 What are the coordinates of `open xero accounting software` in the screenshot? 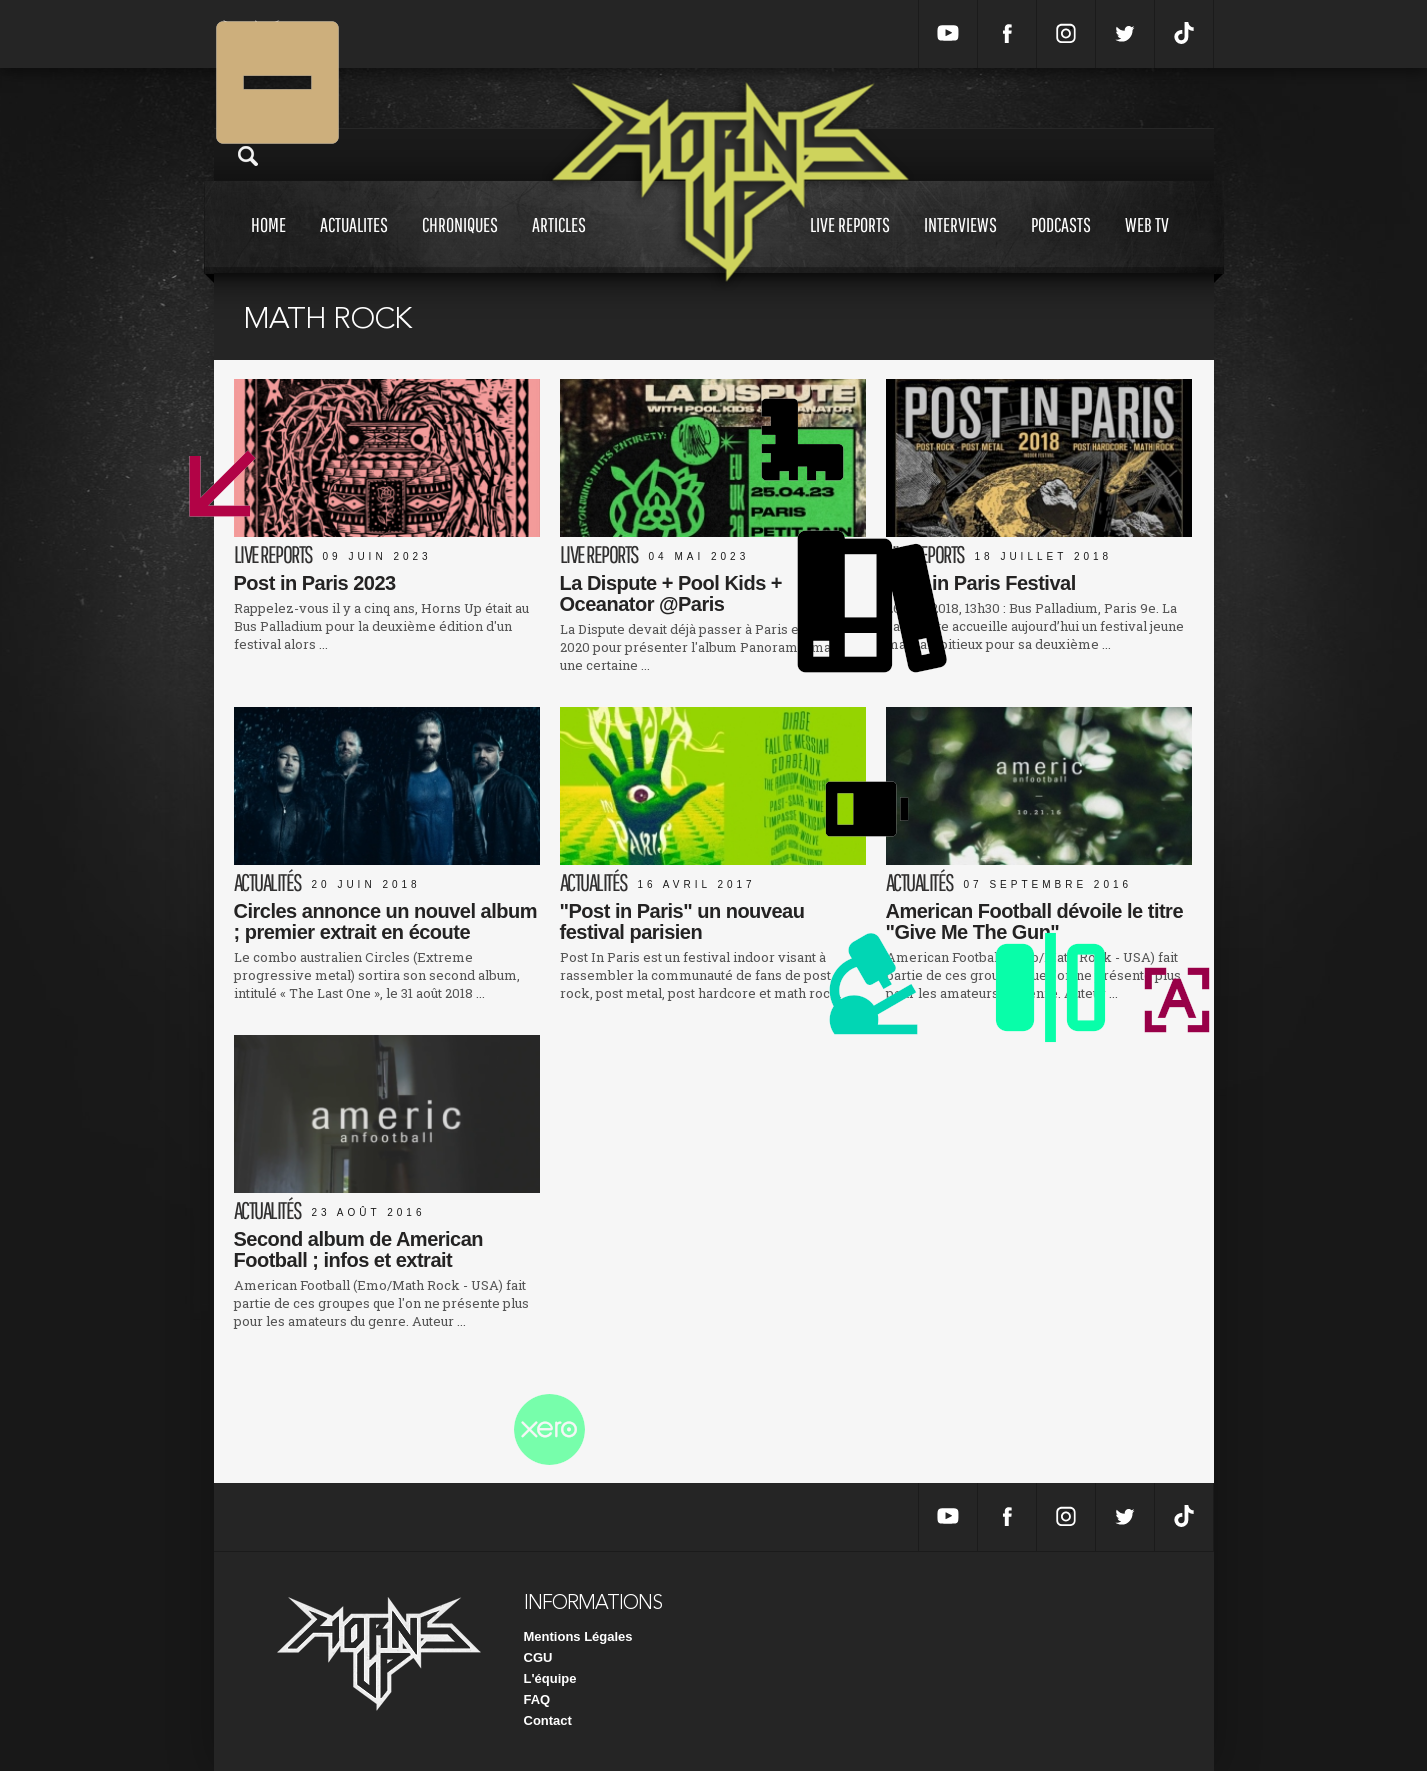 It's located at (549, 1429).